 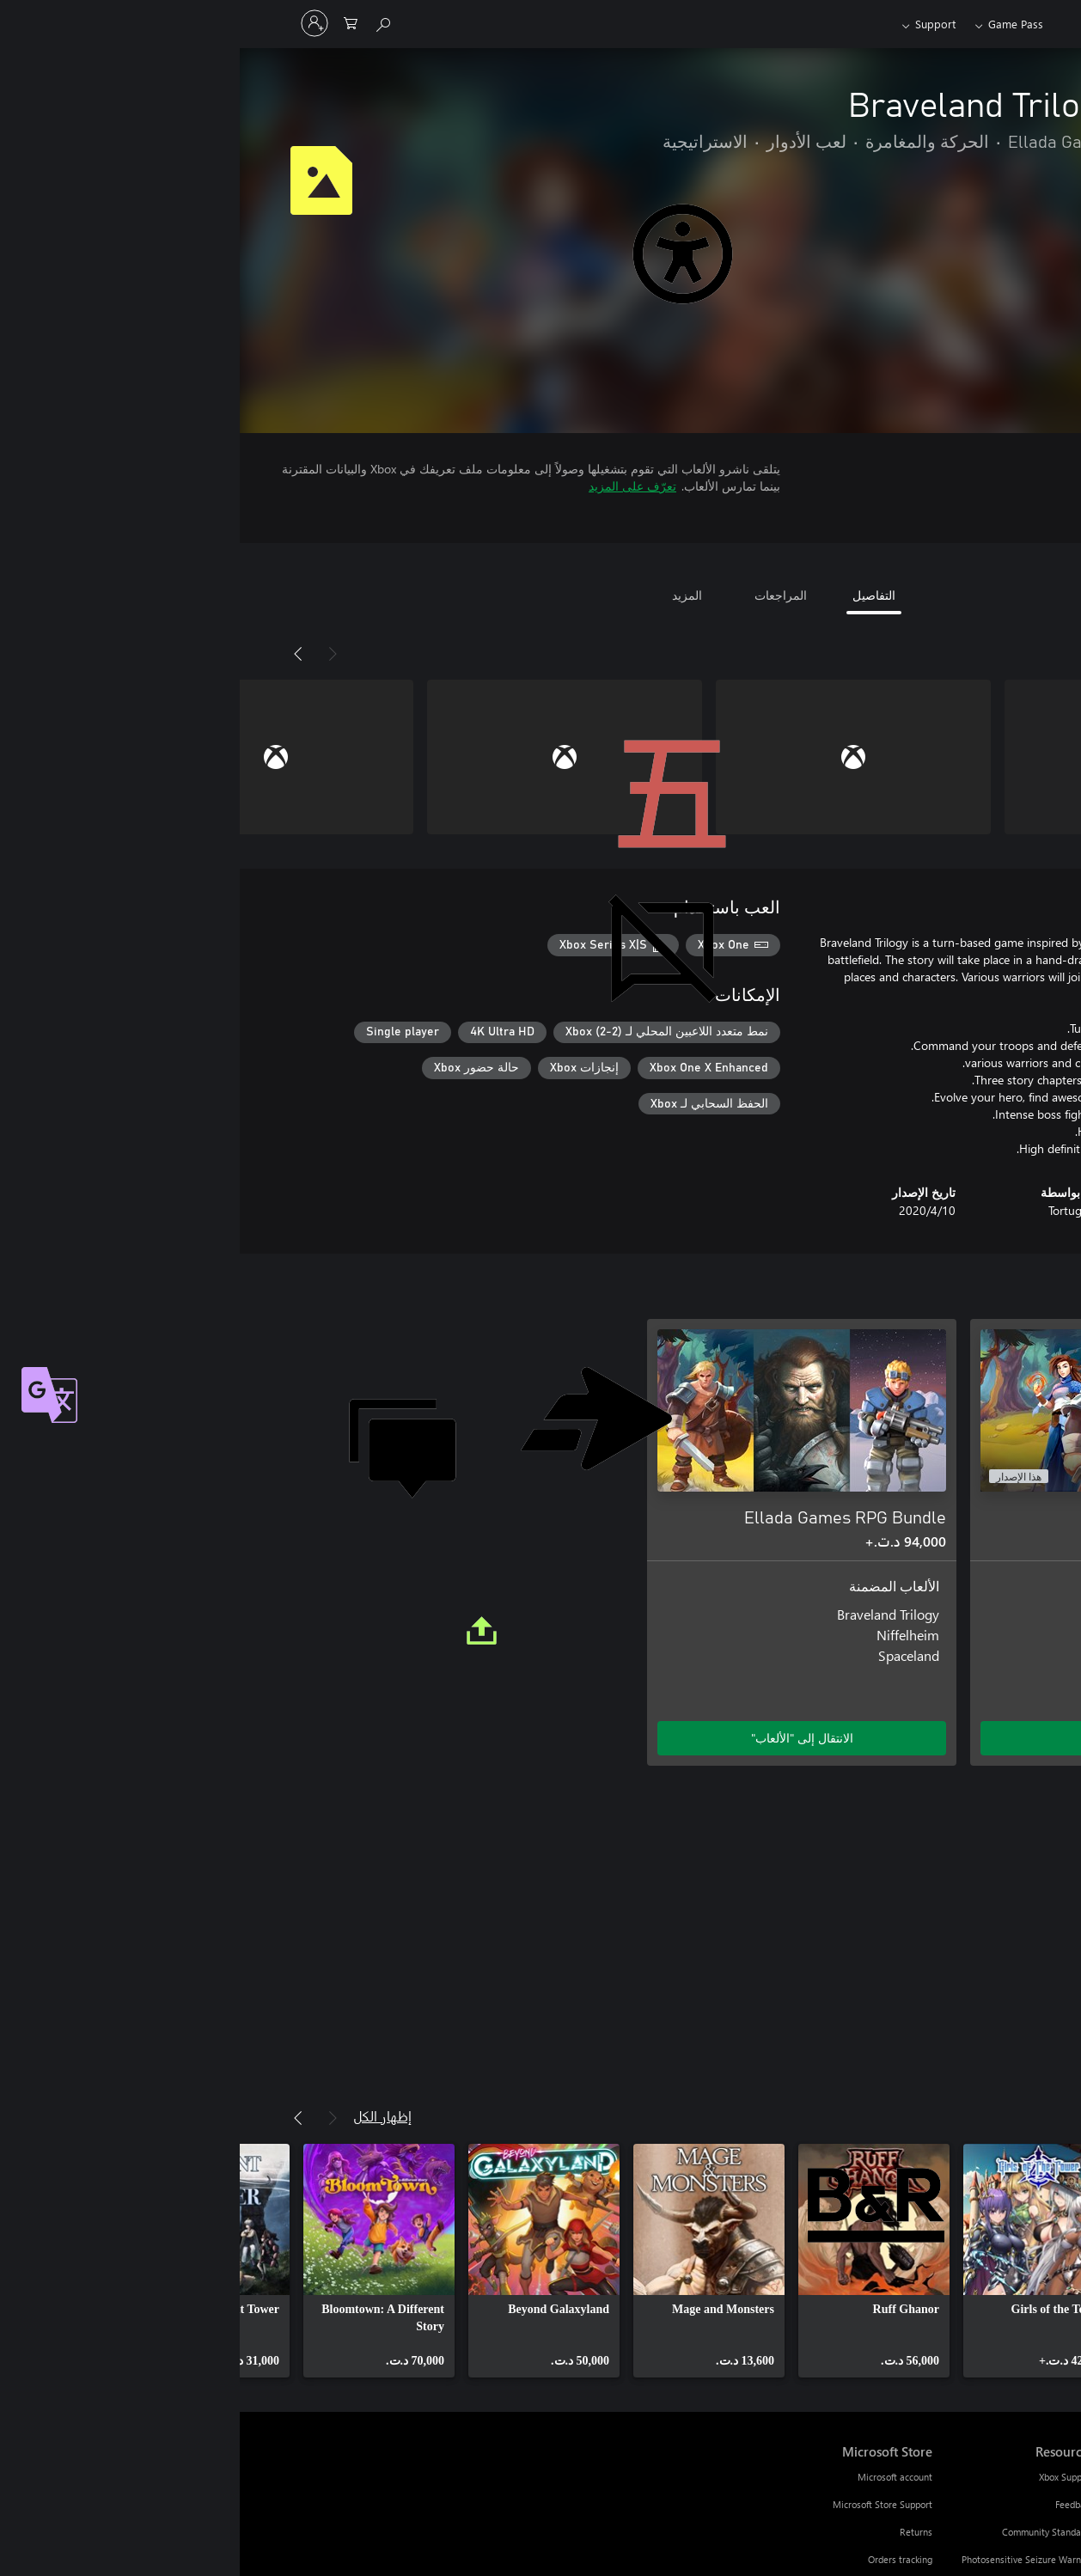 What do you see at coordinates (663, 949) in the screenshot?
I see `disable chat or messaging` at bounding box center [663, 949].